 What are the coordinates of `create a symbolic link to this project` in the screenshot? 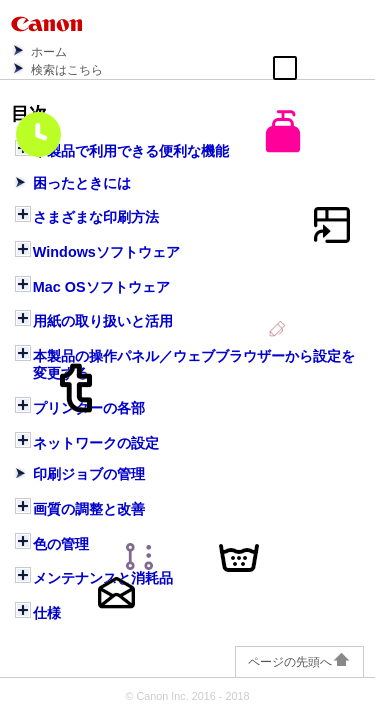 It's located at (332, 225).